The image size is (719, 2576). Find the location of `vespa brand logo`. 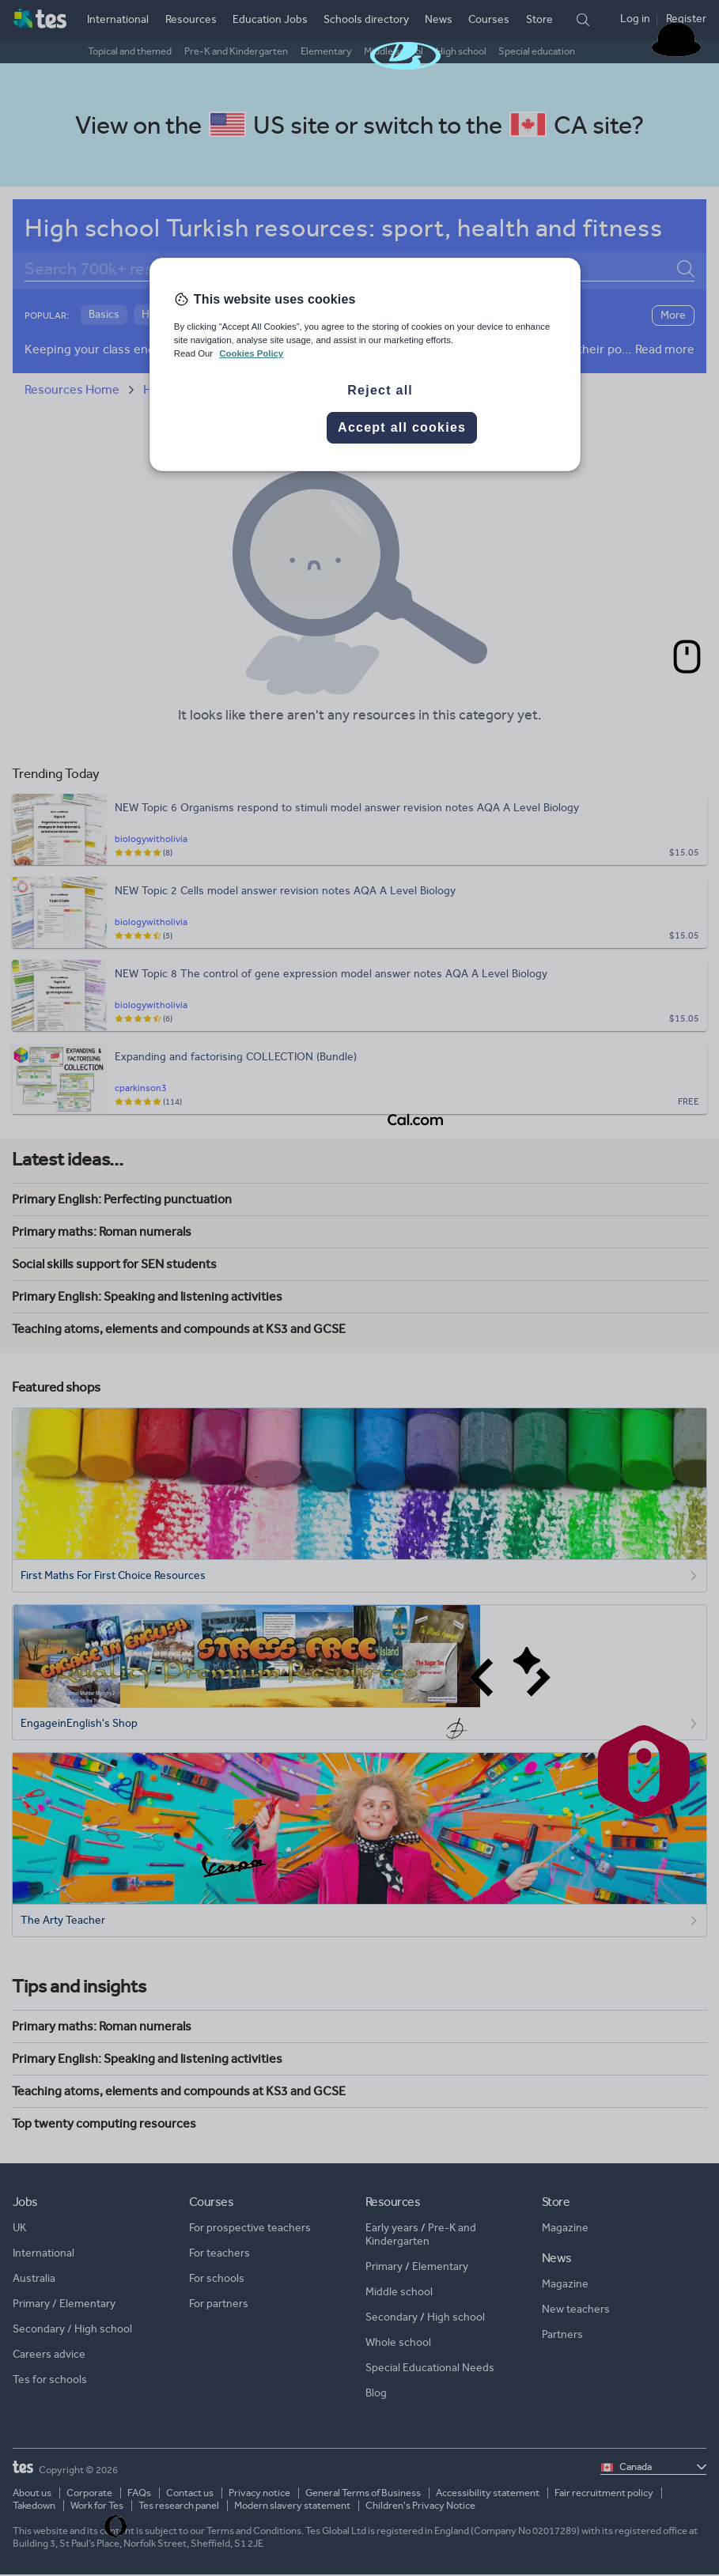

vespa brand logo is located at coordinates (234, 1866).